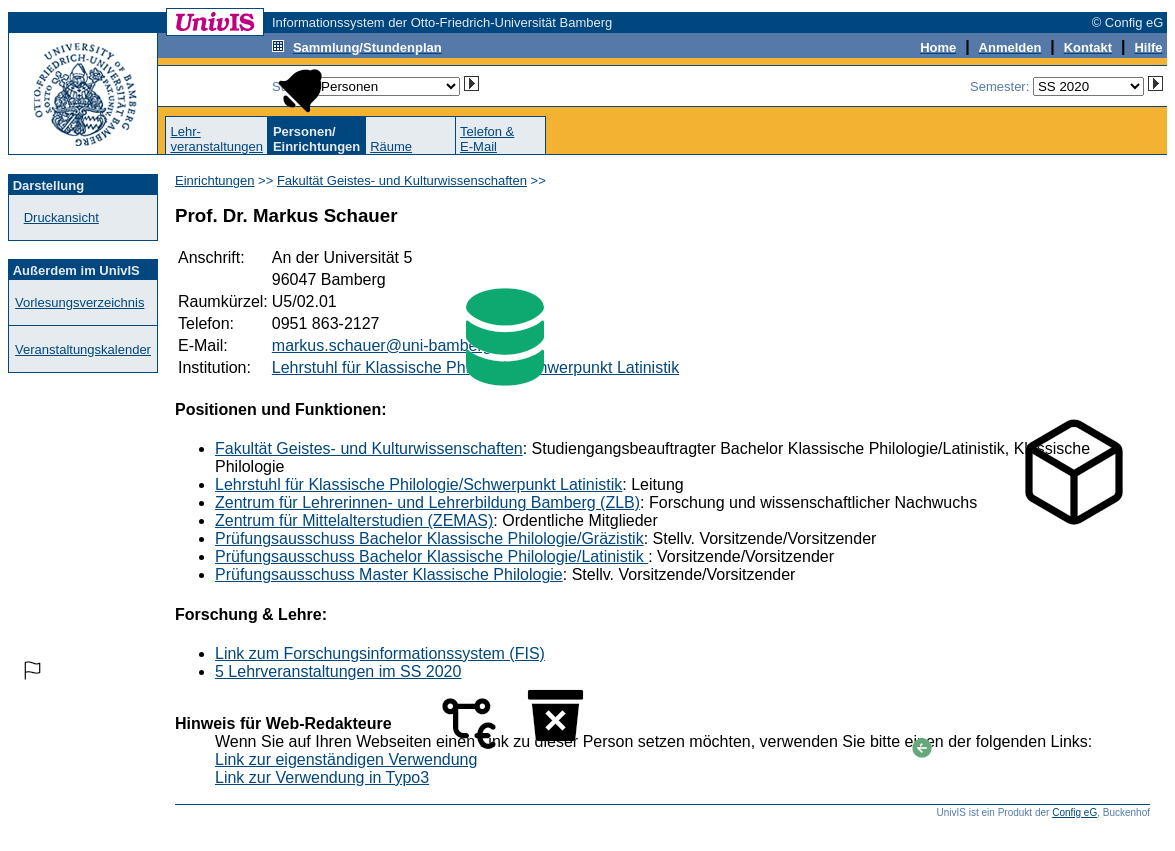 This screenshot has height=851, width=1175. Describe the element at coordinates (1074, 472) in the screenshot. I see `view 3D model or object` at that location.